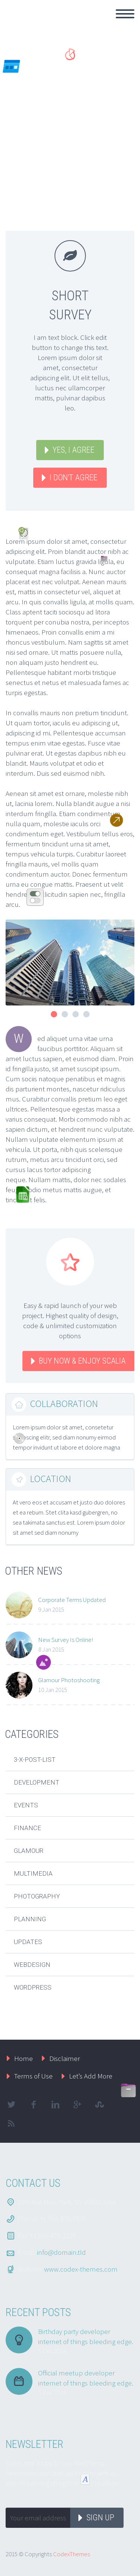  What do you see at coordinates (24, 533) in the screenshot?
I see `launch ubuntu installer application` at bounding box center [24, 533].